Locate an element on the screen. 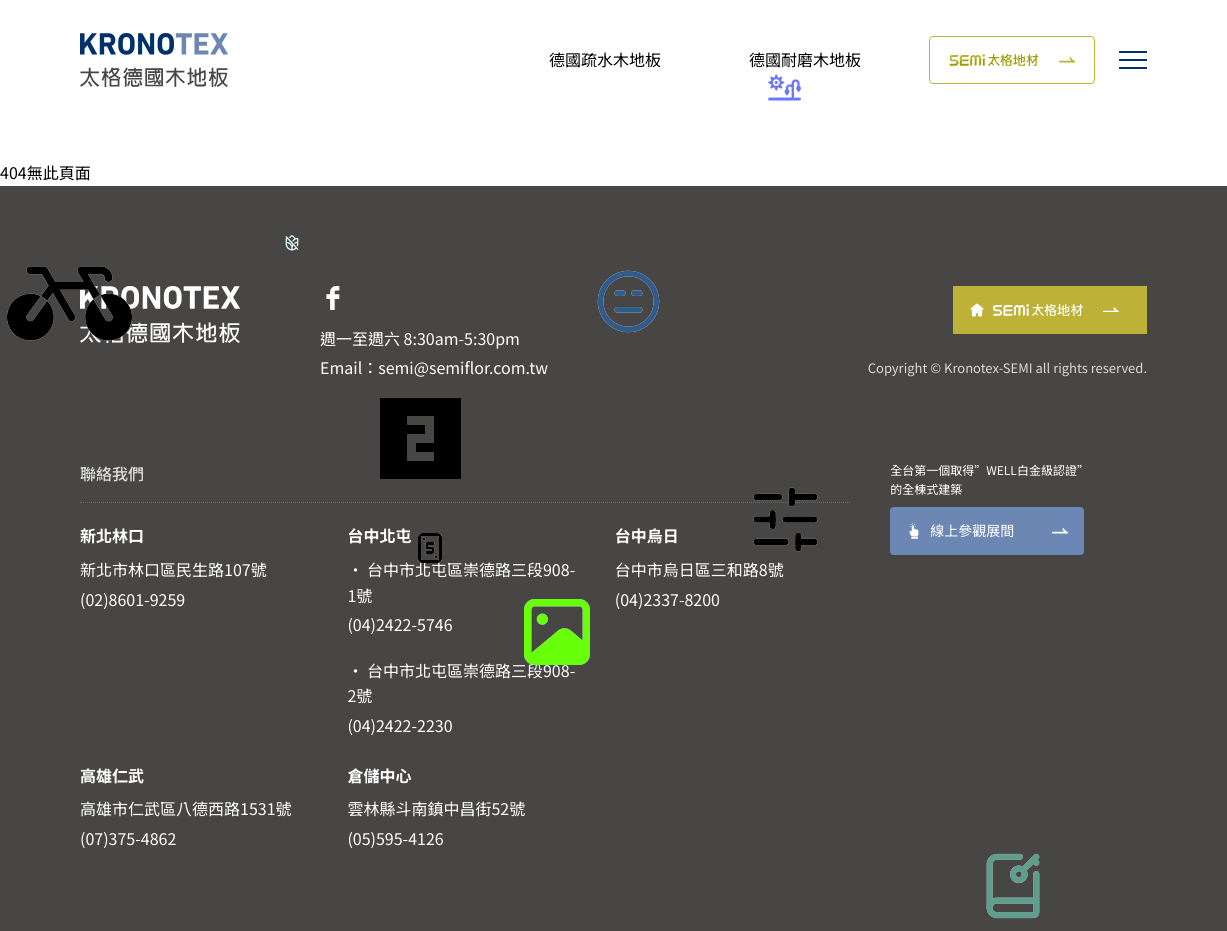  indicates gluten-free or grain-free option is located at coordinates (292, 243).